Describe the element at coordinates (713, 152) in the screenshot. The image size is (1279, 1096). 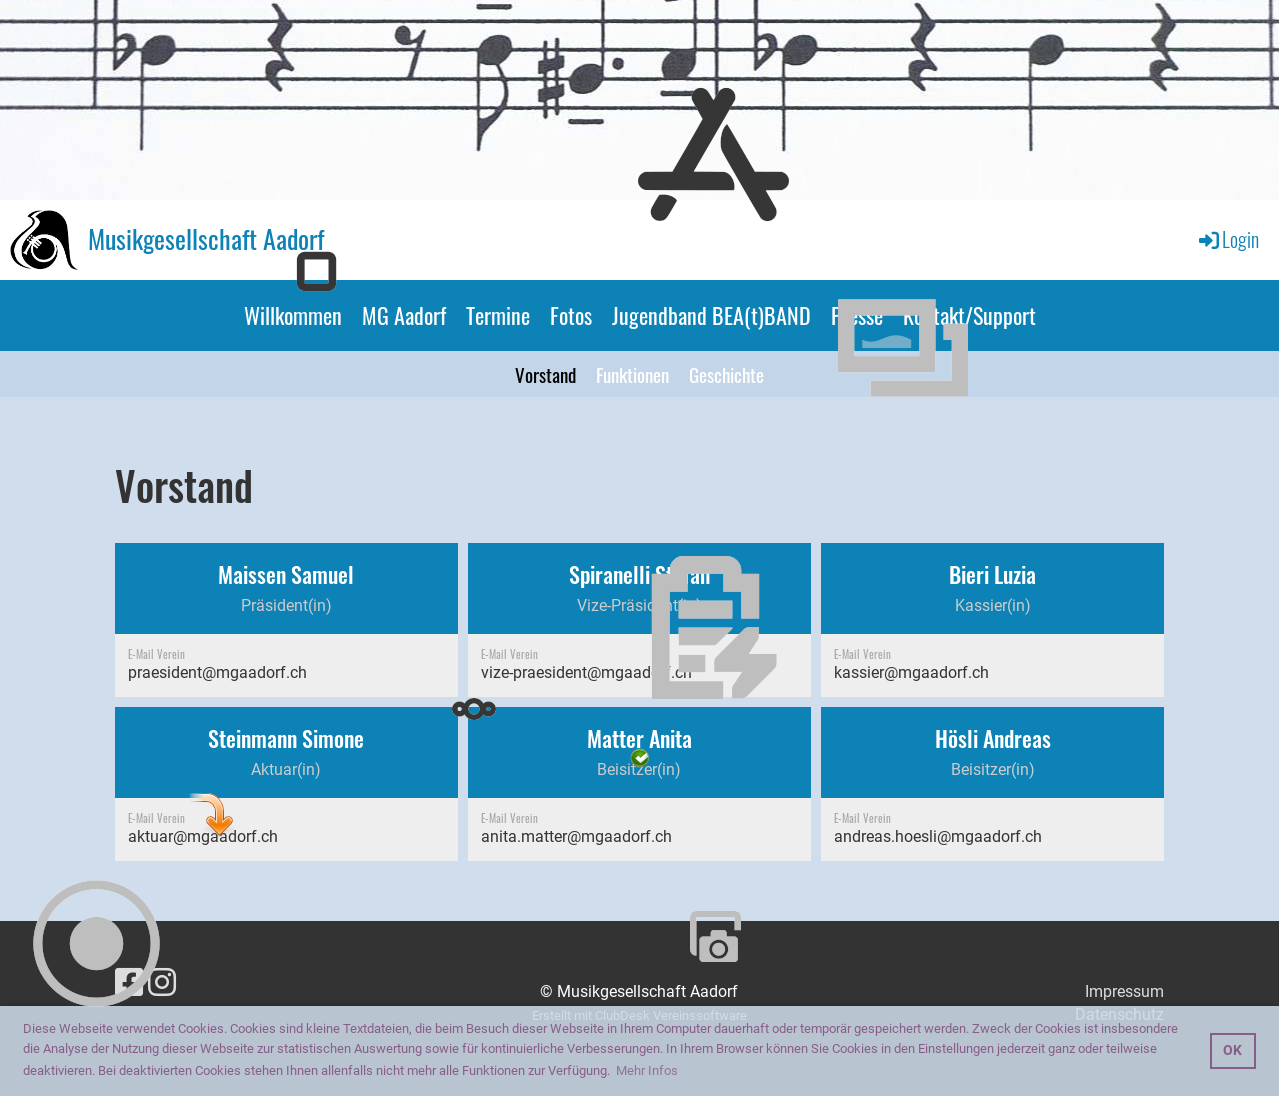
I see `open the app store` at that location.